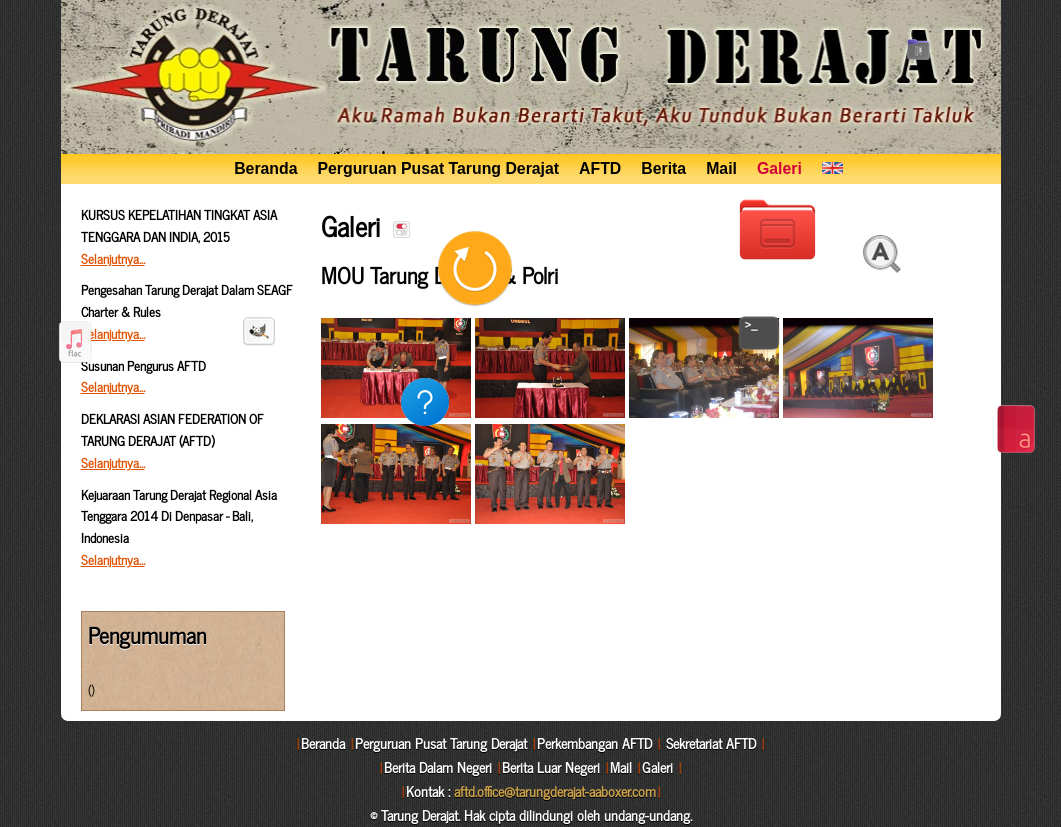 The height and width of the screenshot is (827, 1061). Describe the element at coordinates (425, 402) in the screenshot. I see `access help or support information` at that location.